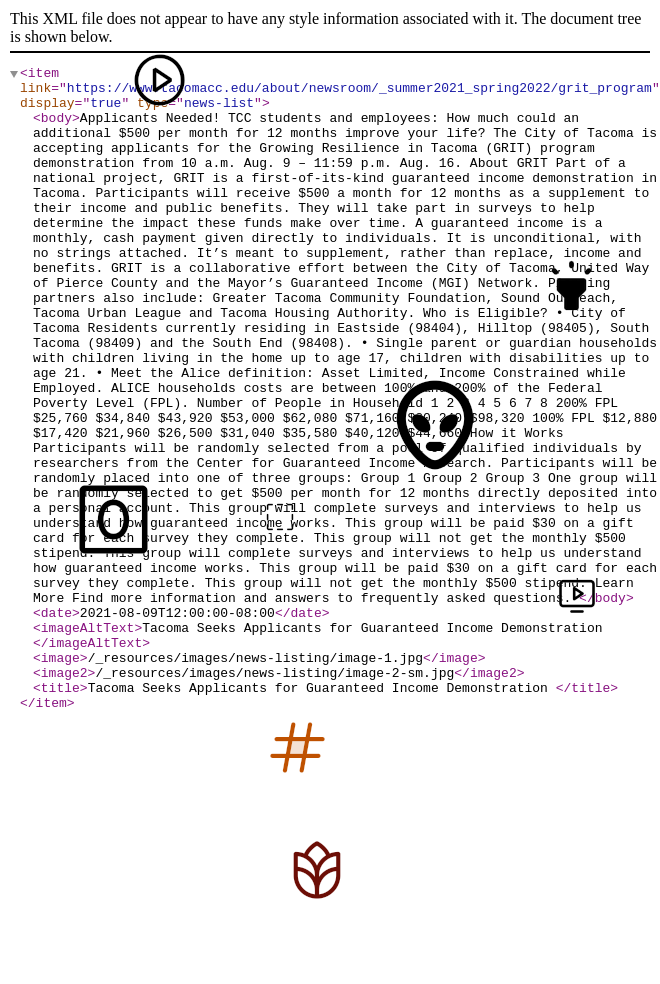 This screenshot has width=660, height=984. I want to click on filter by grain or wheat products, so click(317, 871).